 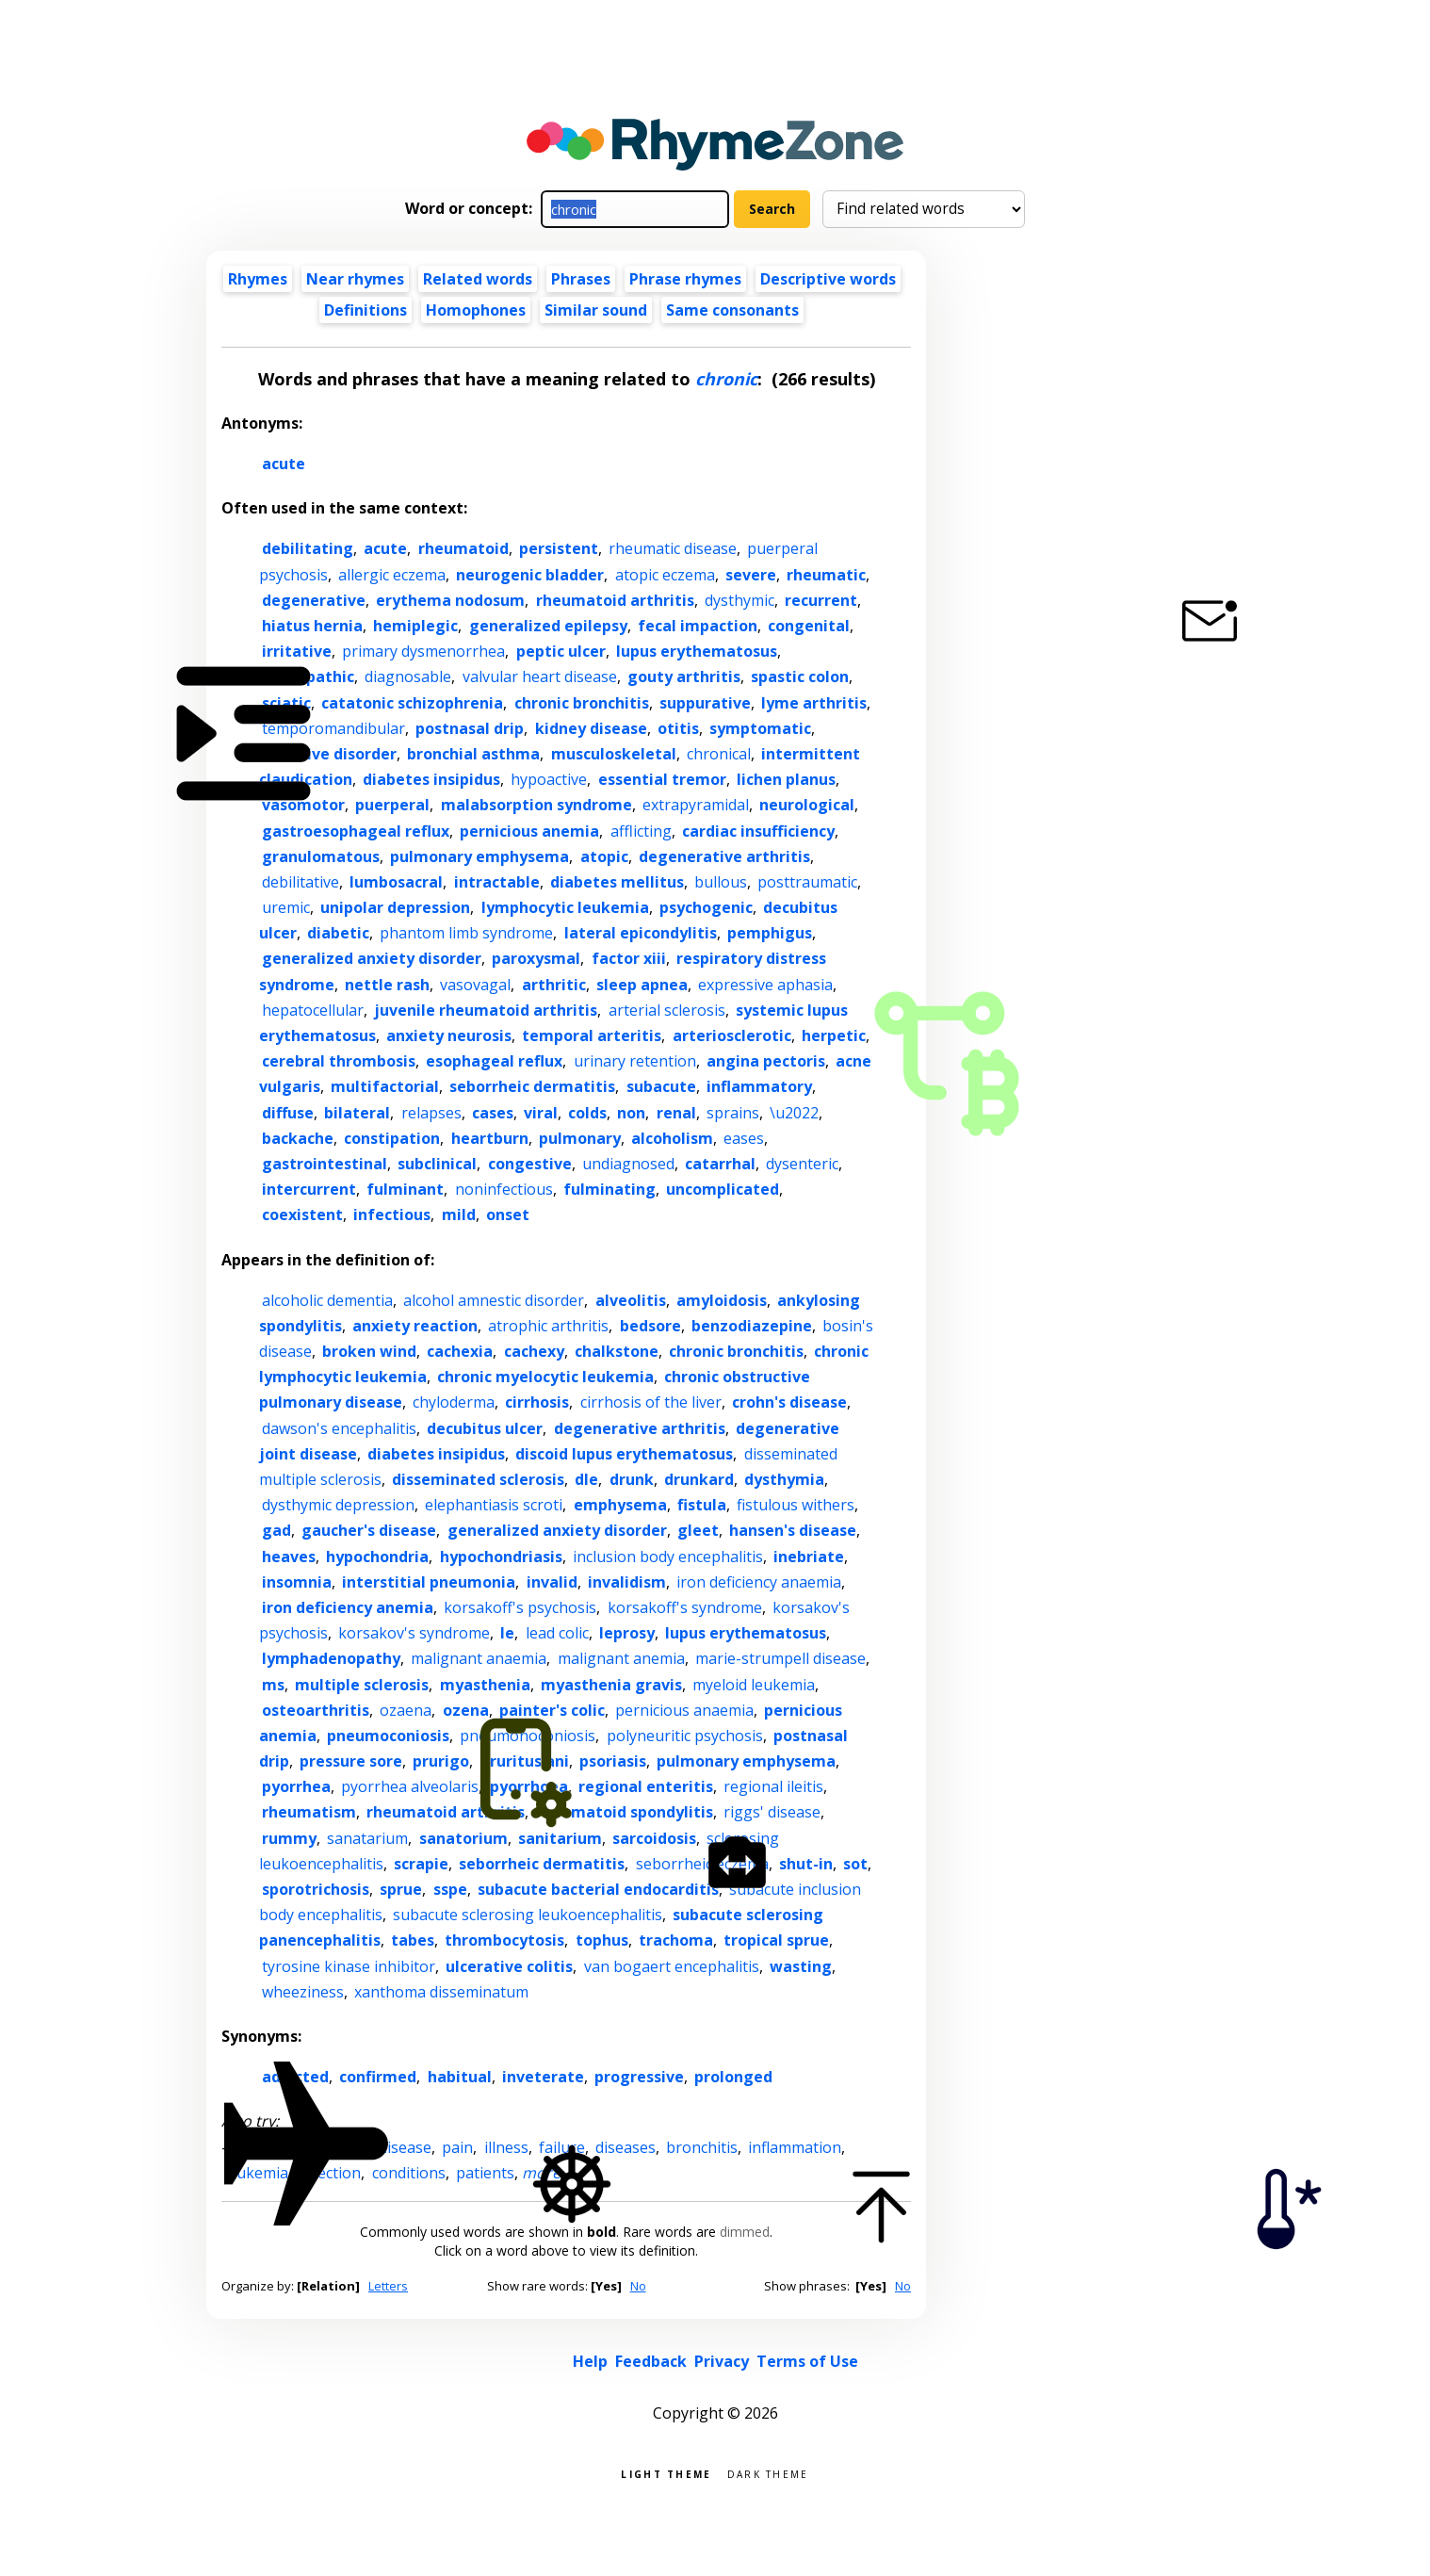 What do you see at coordinates (515, 1769) in the screenshot?
I see `access mobile device settings` at bounding box center [515, 1769].